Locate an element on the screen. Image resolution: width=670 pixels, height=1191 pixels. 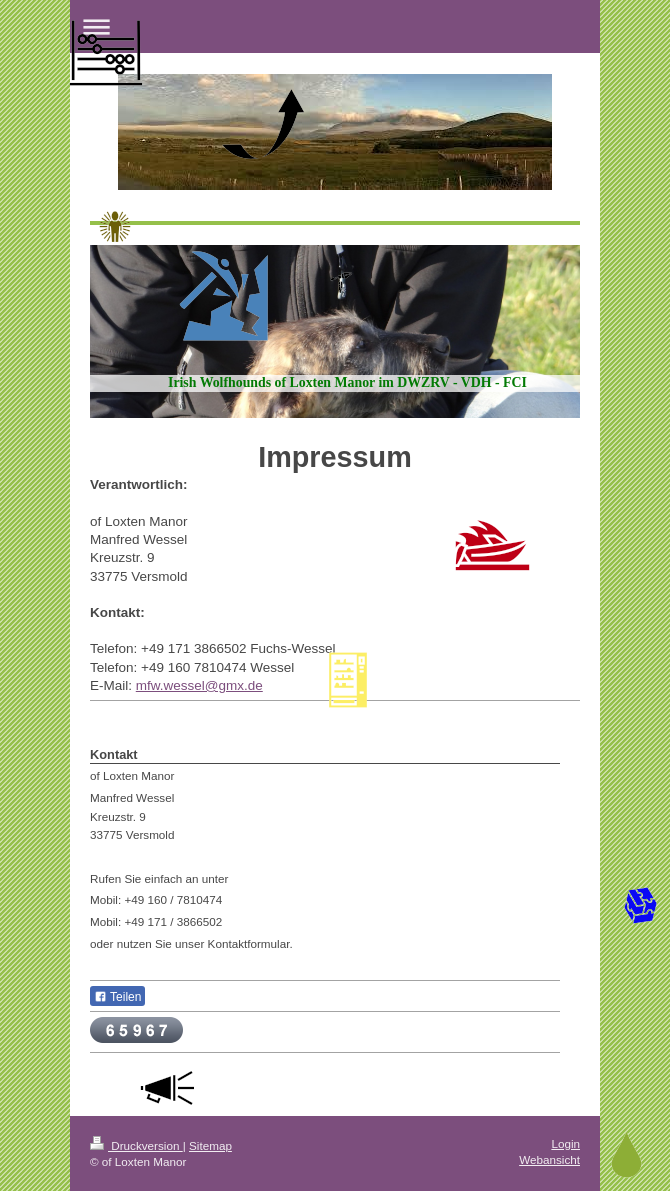
access vending machine or automated purchase options is located at coordinates (348, 680).